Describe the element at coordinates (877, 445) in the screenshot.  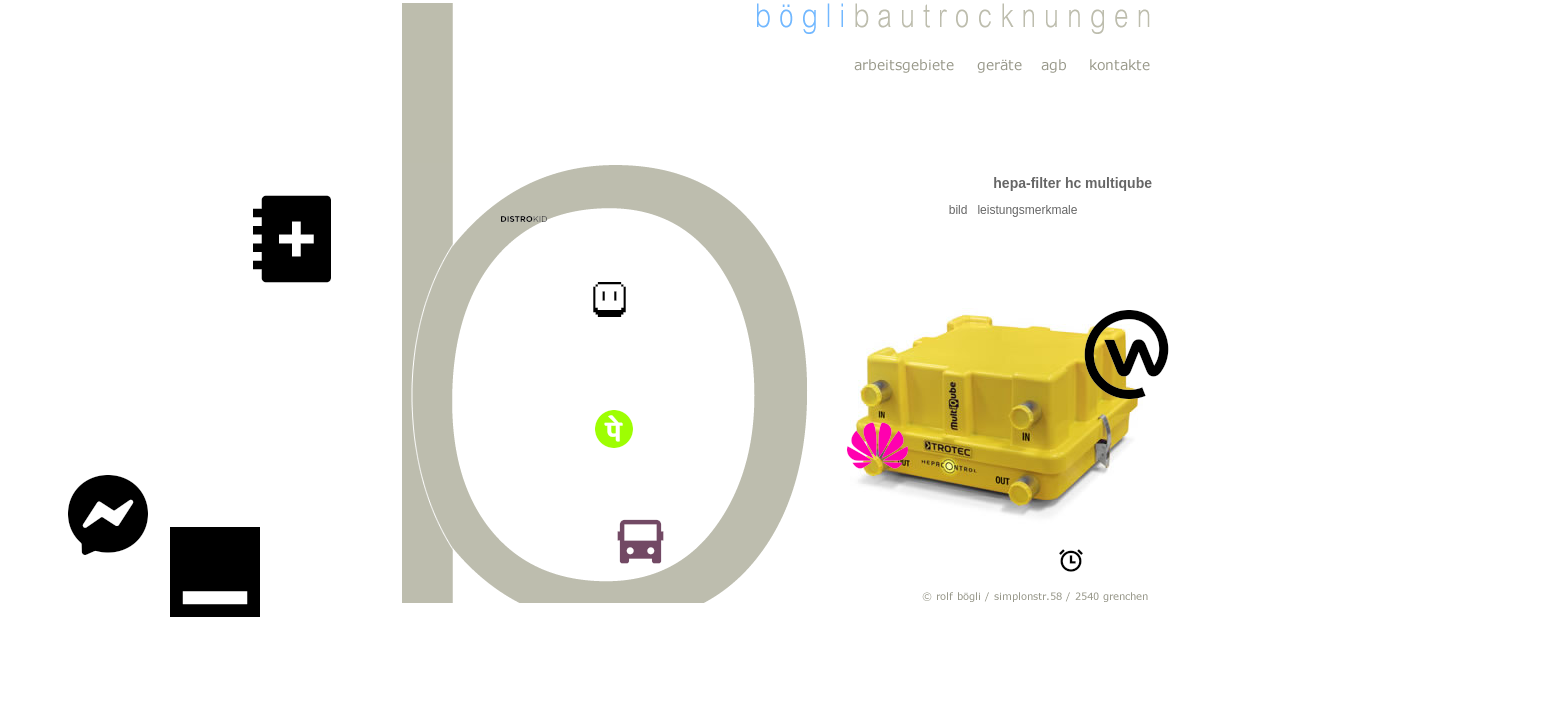
I see `Huawei brand logo` at that location.